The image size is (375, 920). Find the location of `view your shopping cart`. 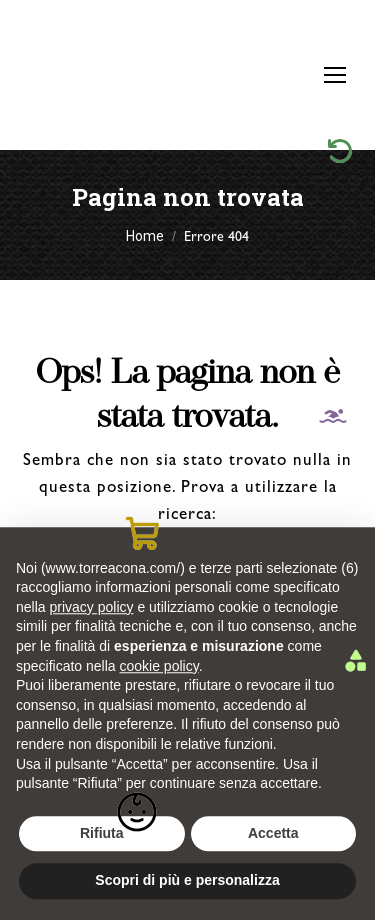

view your shopping cart is located at coordinates (143, 534).